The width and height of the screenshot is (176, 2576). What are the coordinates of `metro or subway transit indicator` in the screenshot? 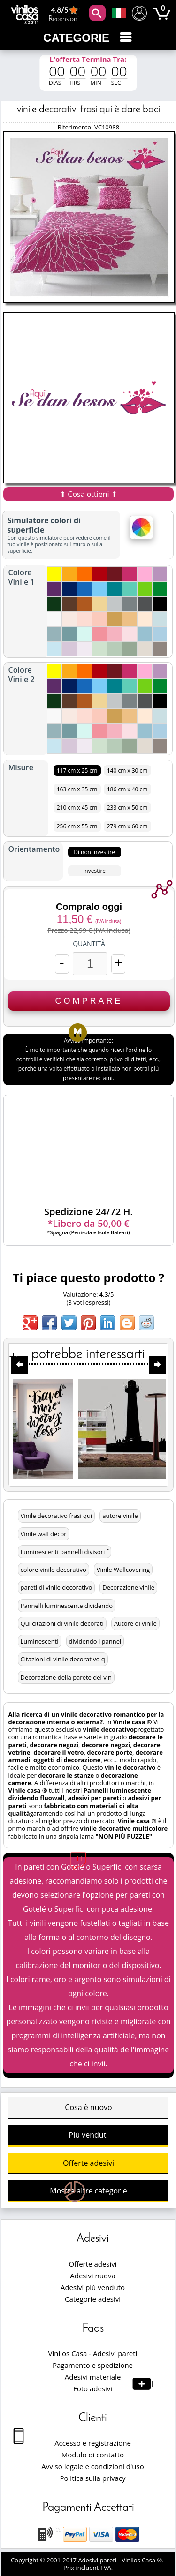 It's located at (77, 1032).